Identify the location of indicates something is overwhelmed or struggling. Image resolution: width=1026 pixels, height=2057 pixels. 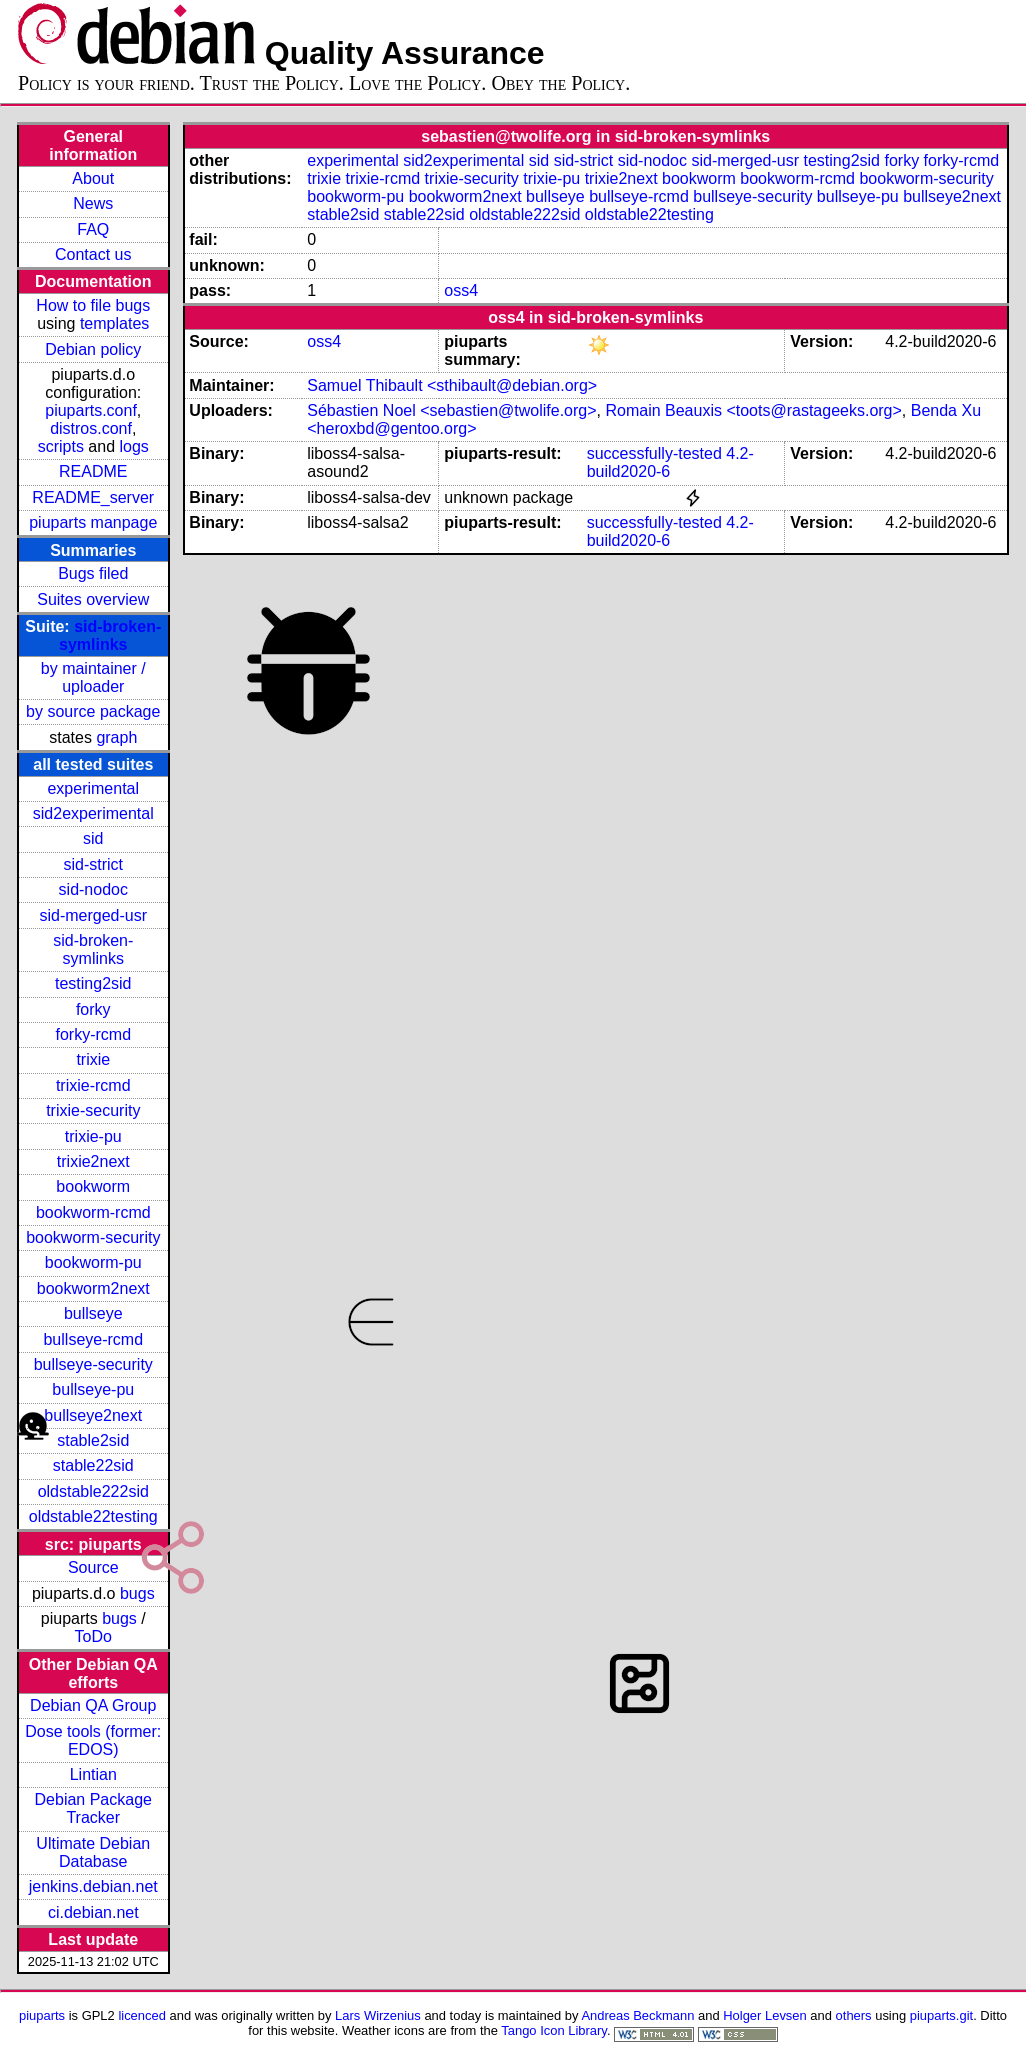
(33, 1426).